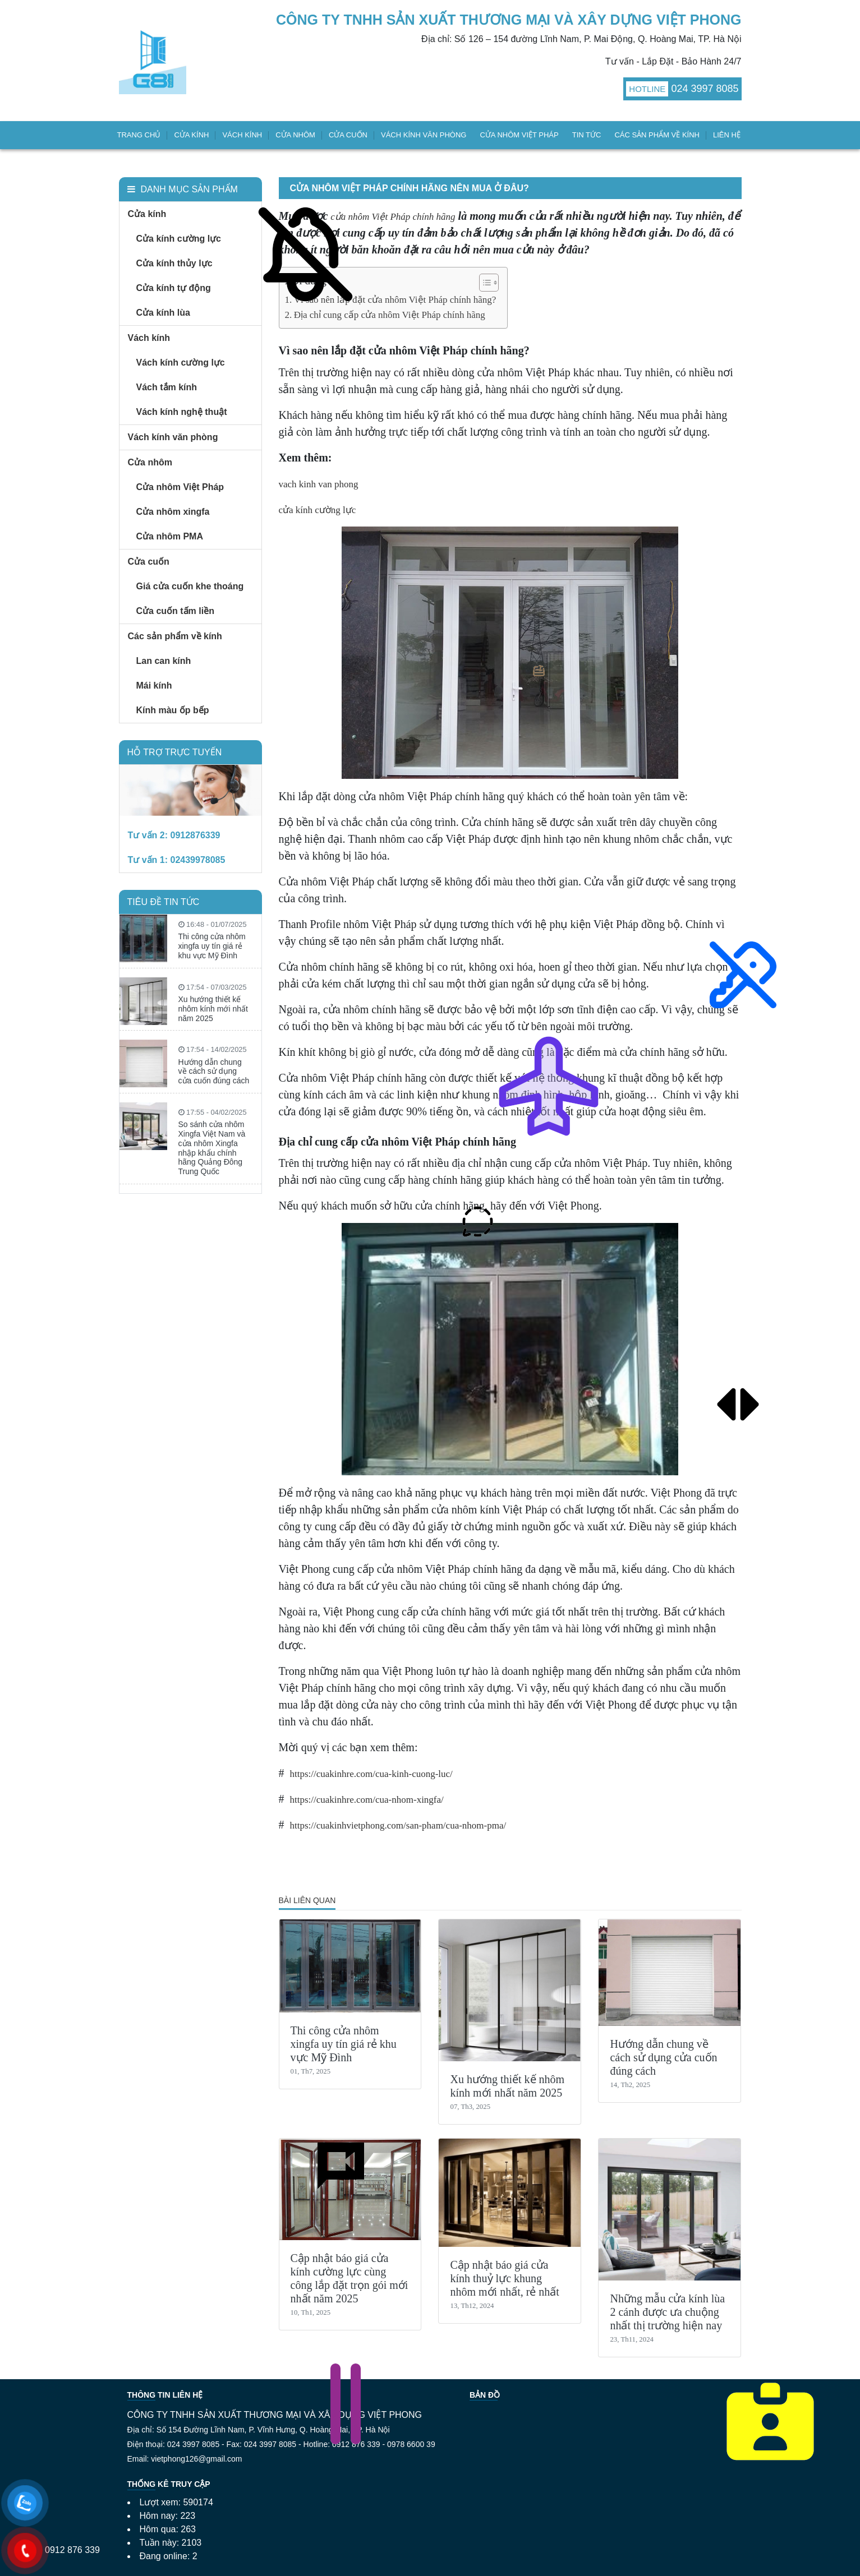 This screenshot has width=860, height=2576. What do you see at coordinates (346, 2404) in the screenshot?
I see `indicates a count of two items` at bounding box center [346, 2404].